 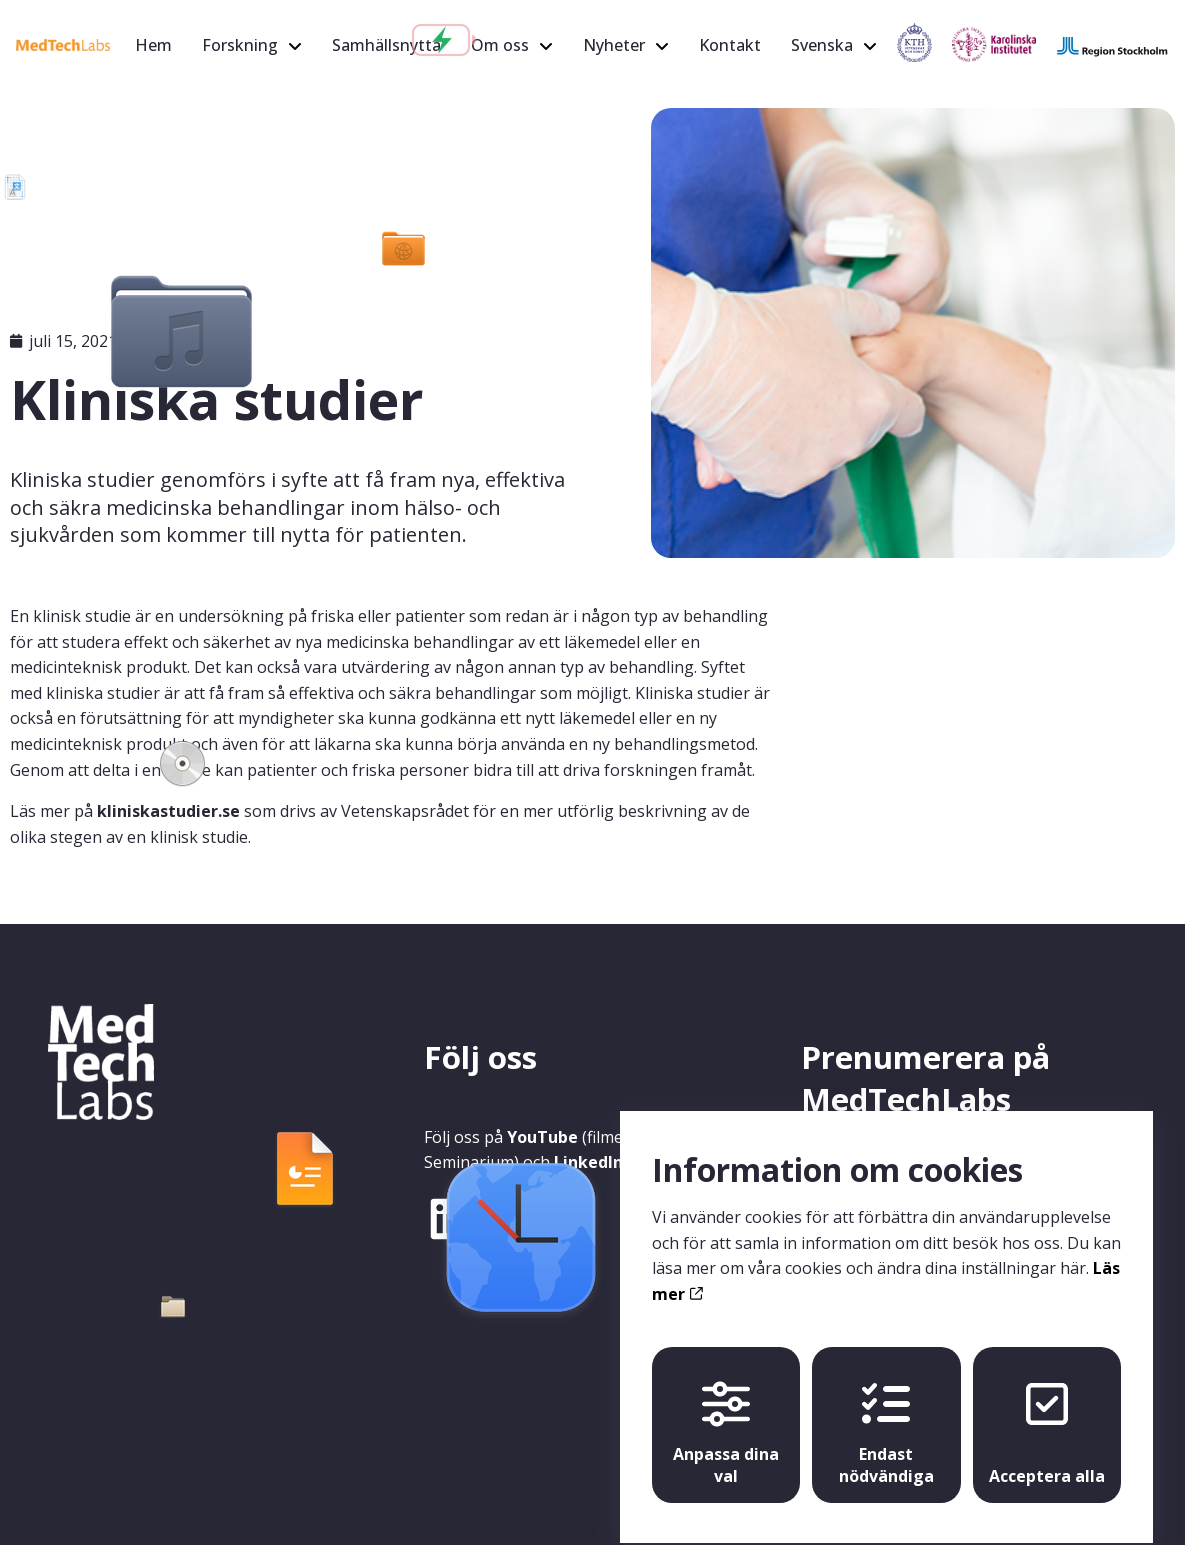 I want to click on open your music files folder, so click(x=181, y=331).